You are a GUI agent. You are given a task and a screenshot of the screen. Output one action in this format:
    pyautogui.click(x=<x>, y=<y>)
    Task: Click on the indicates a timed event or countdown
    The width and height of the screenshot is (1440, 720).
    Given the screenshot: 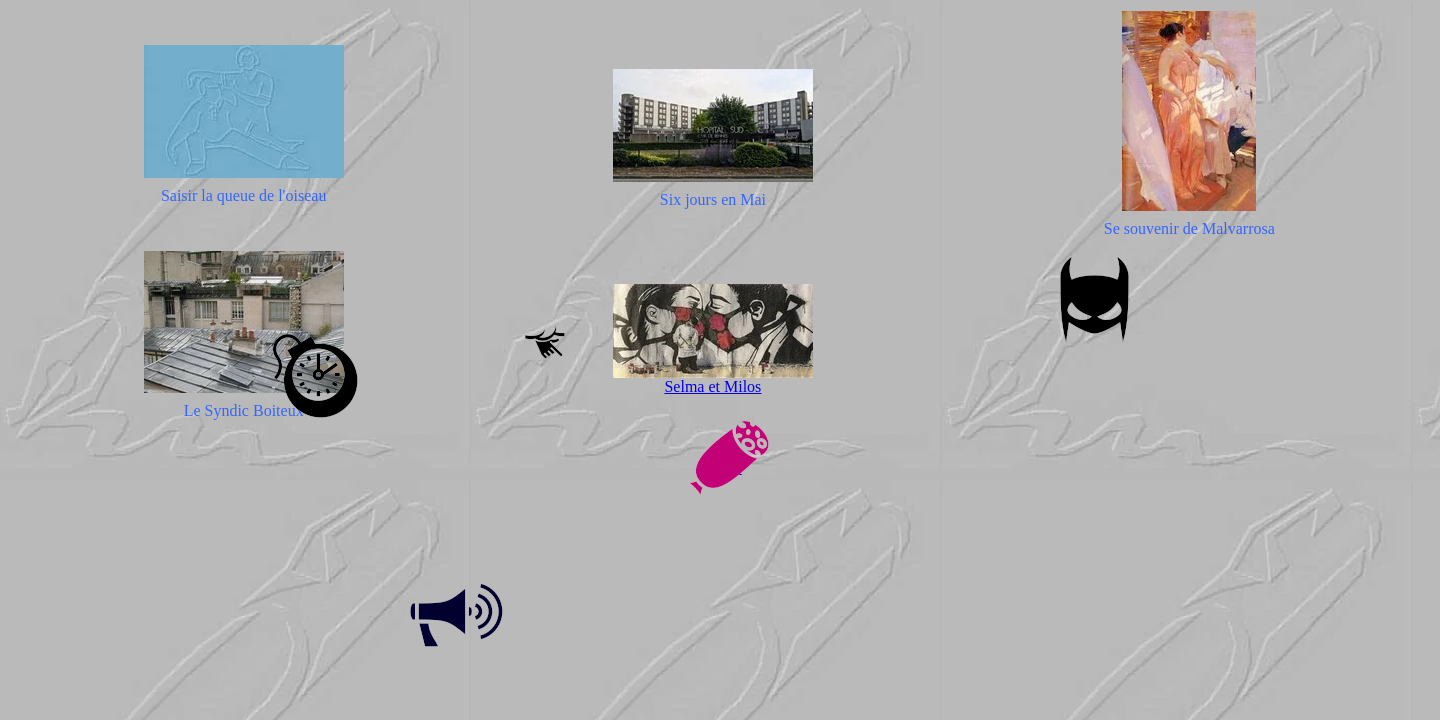 What is the action you would take?
    pyautogui.click(x=315, y=375)
    